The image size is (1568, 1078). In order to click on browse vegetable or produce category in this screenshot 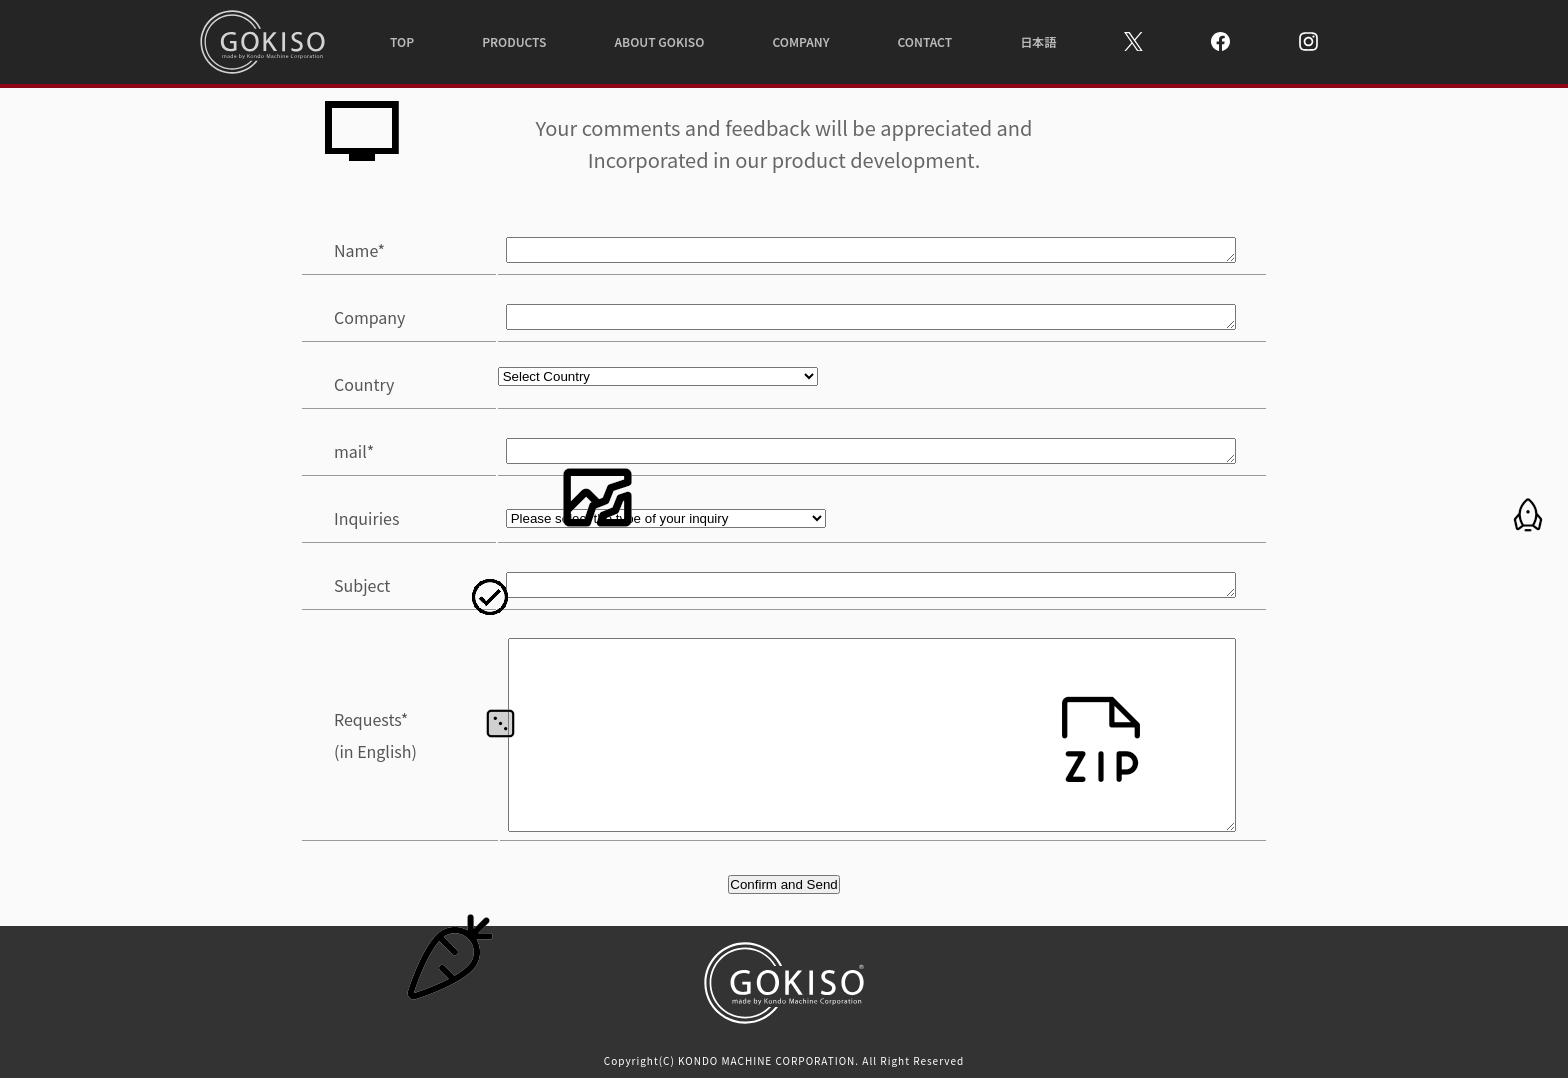, I will do `click(448, 958)`.